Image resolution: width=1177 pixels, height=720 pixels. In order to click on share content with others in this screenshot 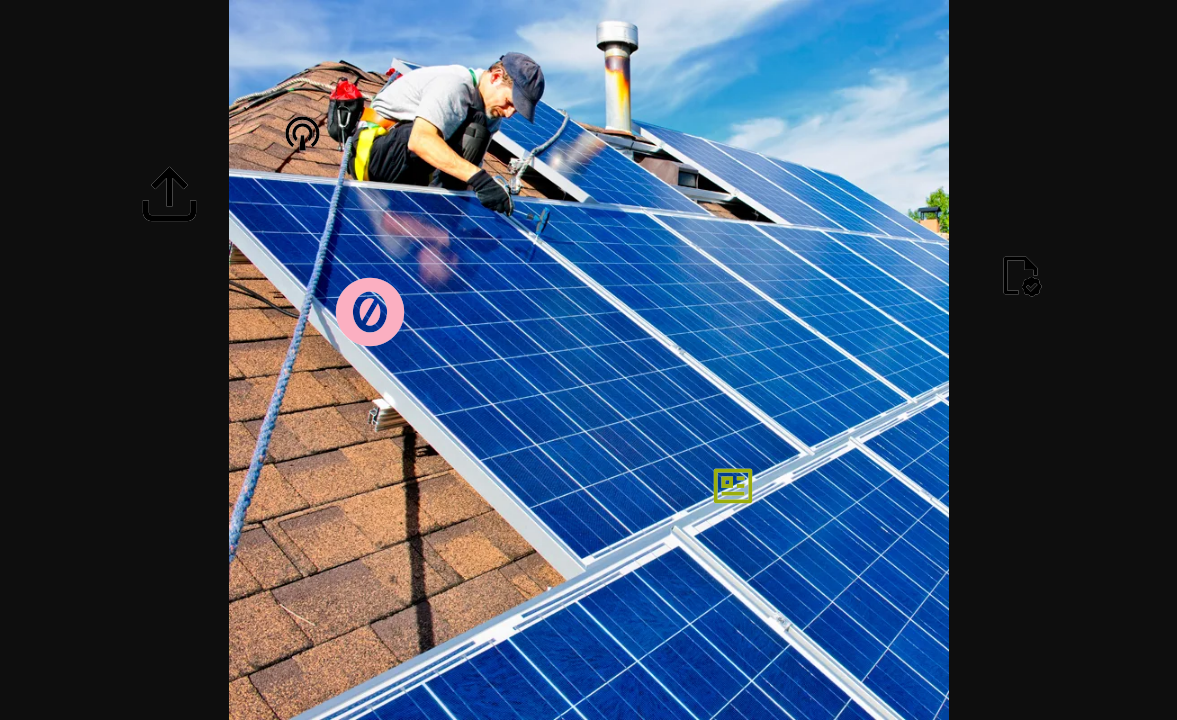, I will do `click(169, 194)`.